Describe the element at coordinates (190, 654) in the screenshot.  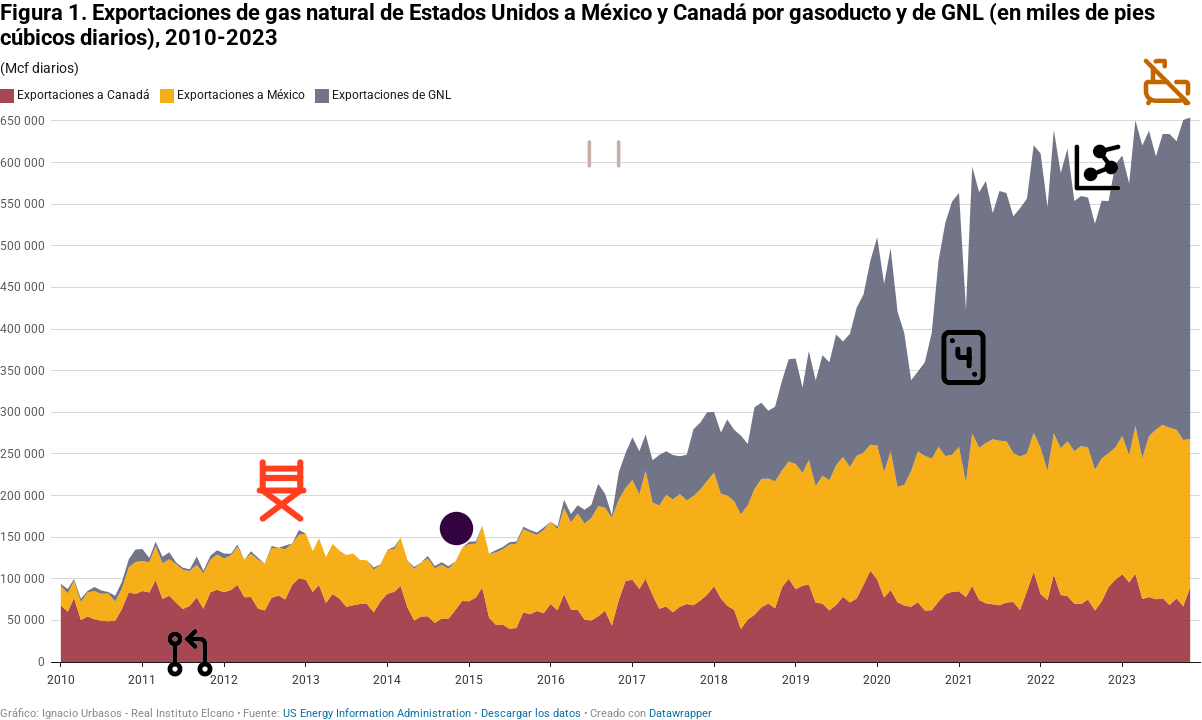
I see `create a new pull request` at that location.